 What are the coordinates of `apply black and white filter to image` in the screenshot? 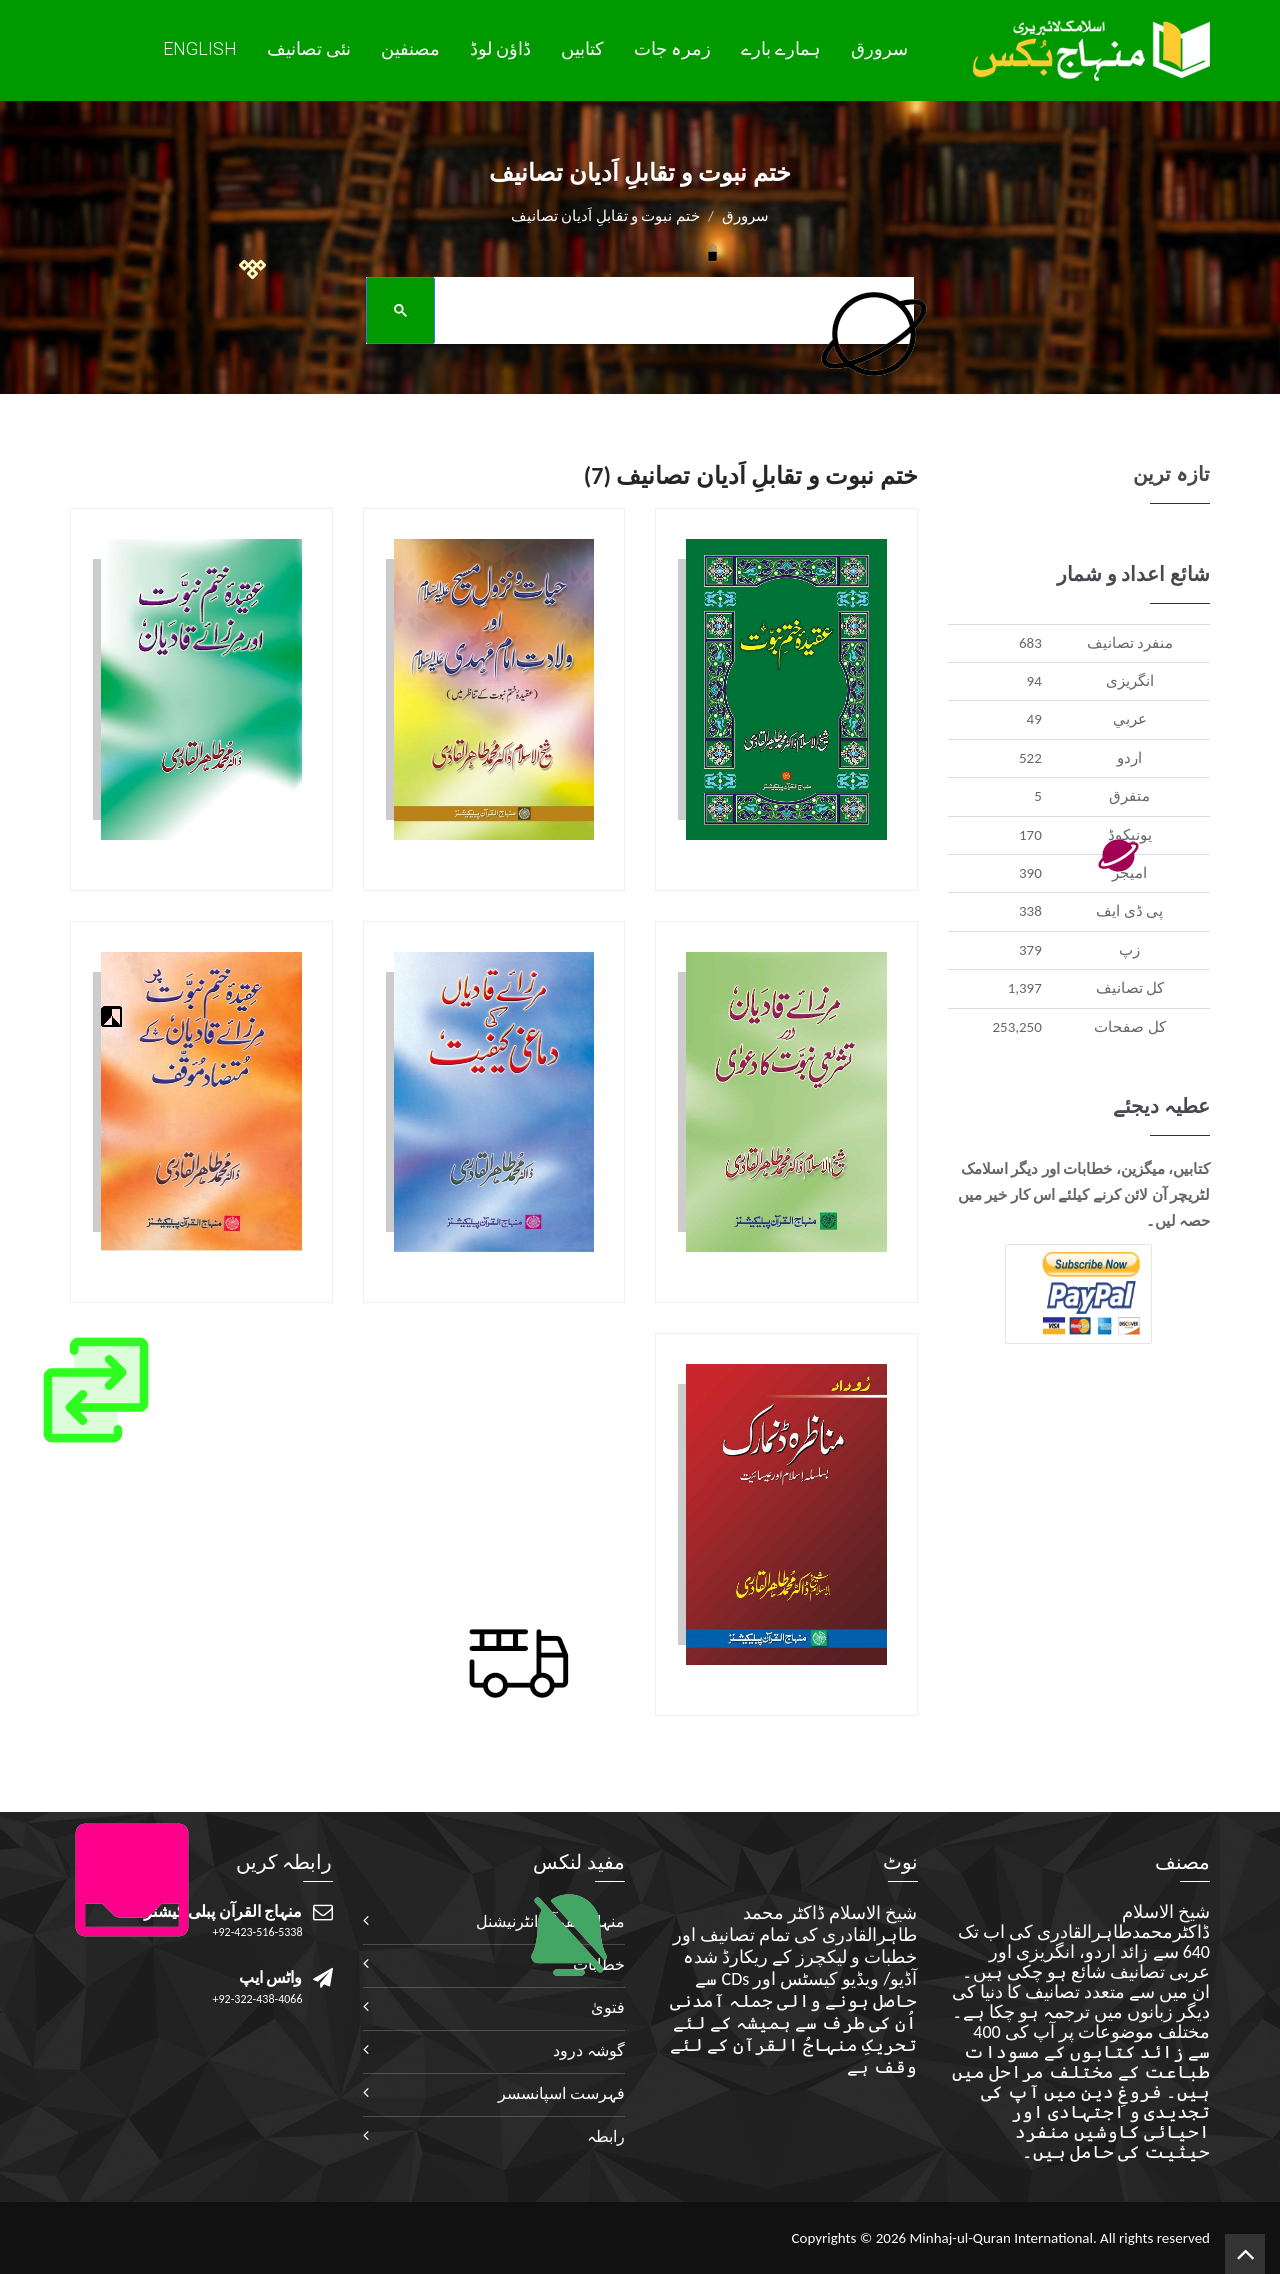 It's located at (112, 1017).